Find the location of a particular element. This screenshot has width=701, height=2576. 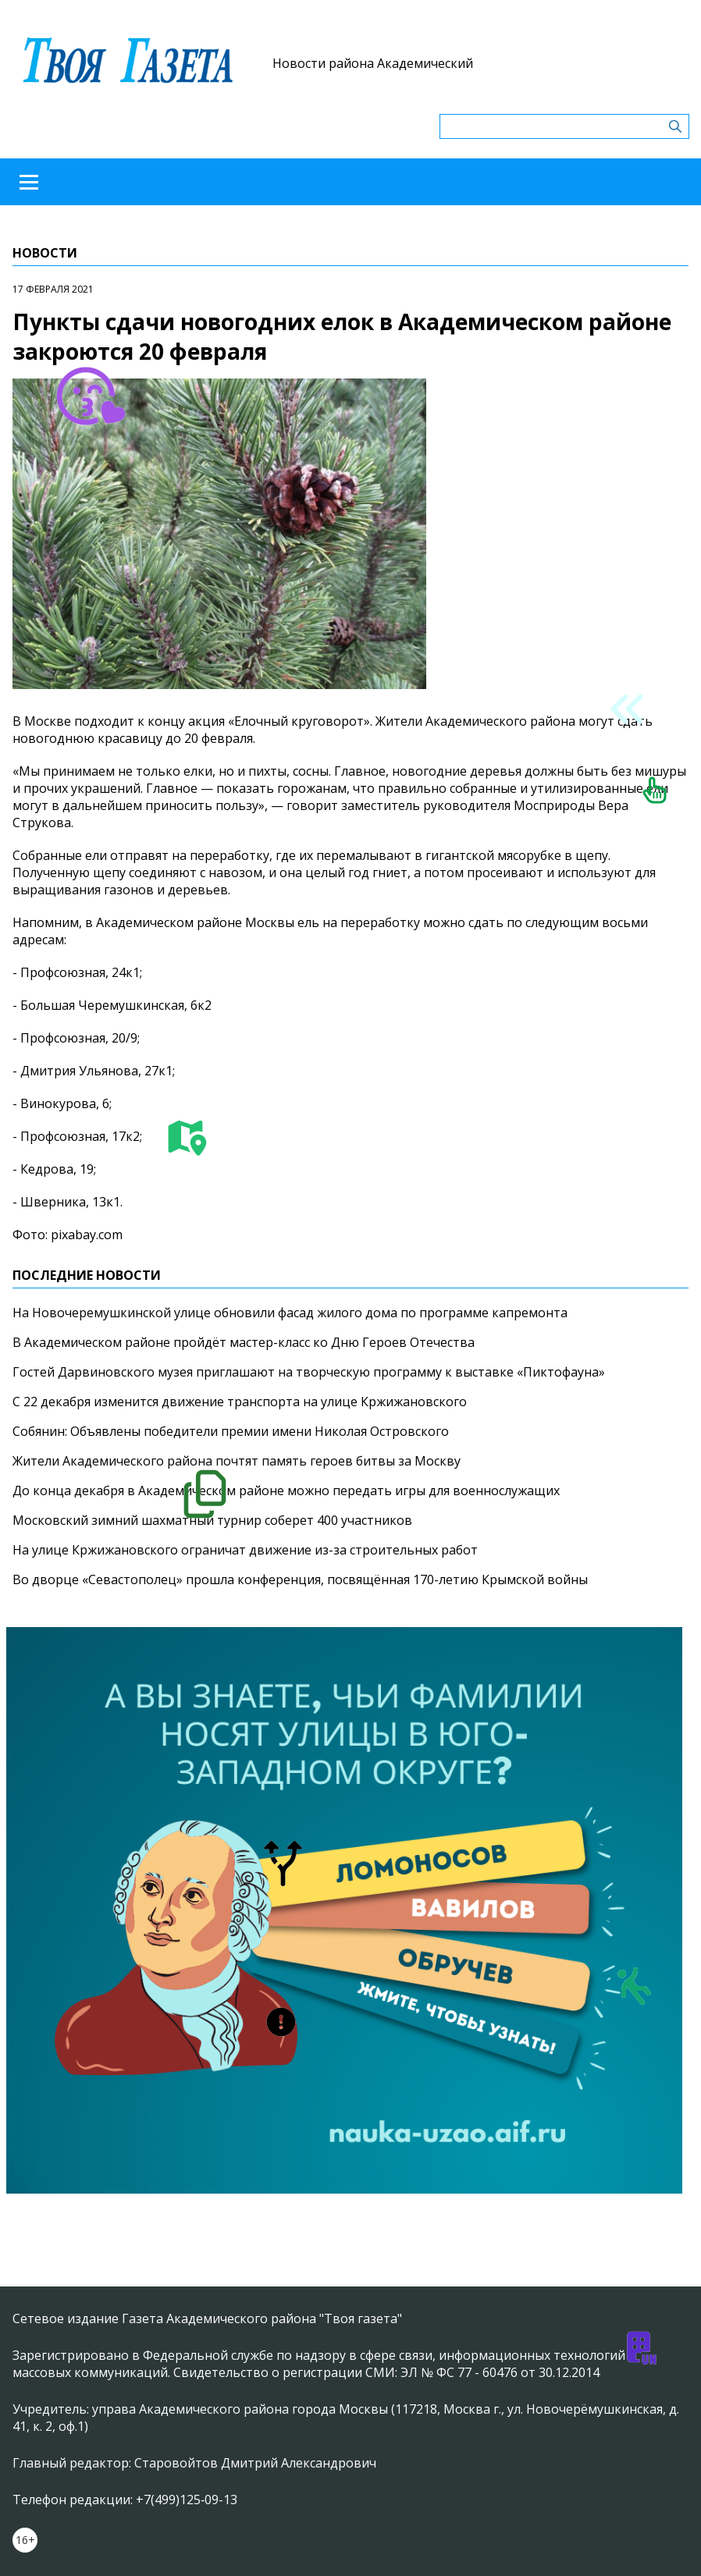

tap or click to select is located at coordinates (654, 790).